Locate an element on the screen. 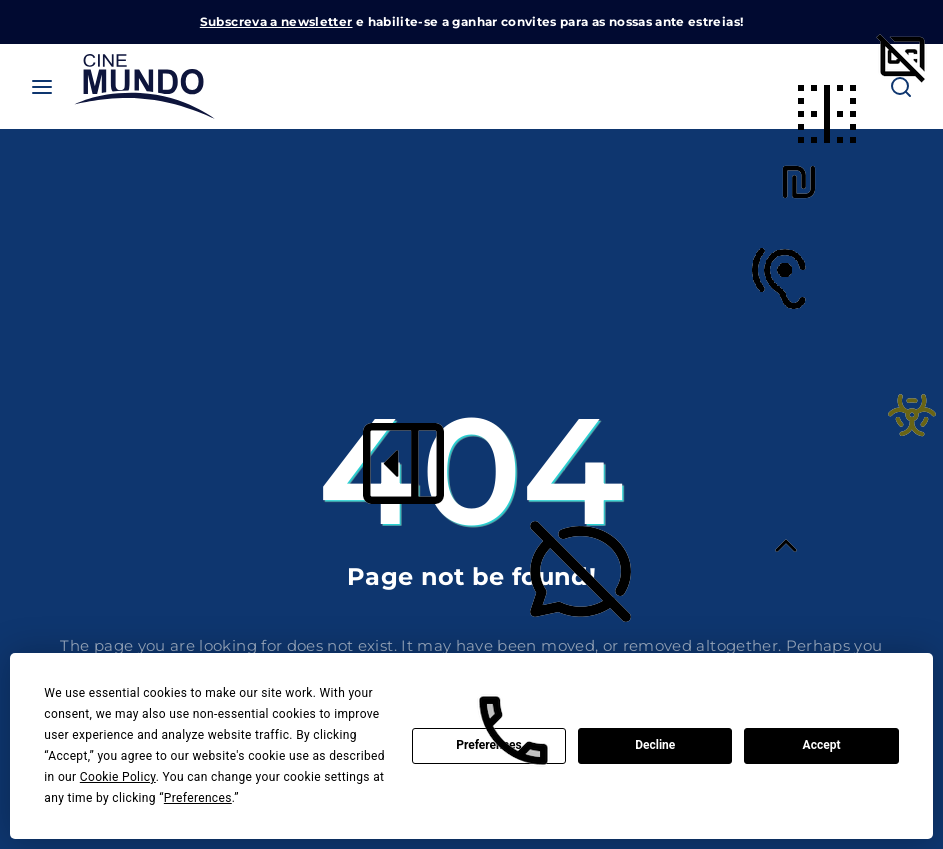 This screenshot has height=849, width=943. expand the sidebar panel is located at coordinates (403, 463).